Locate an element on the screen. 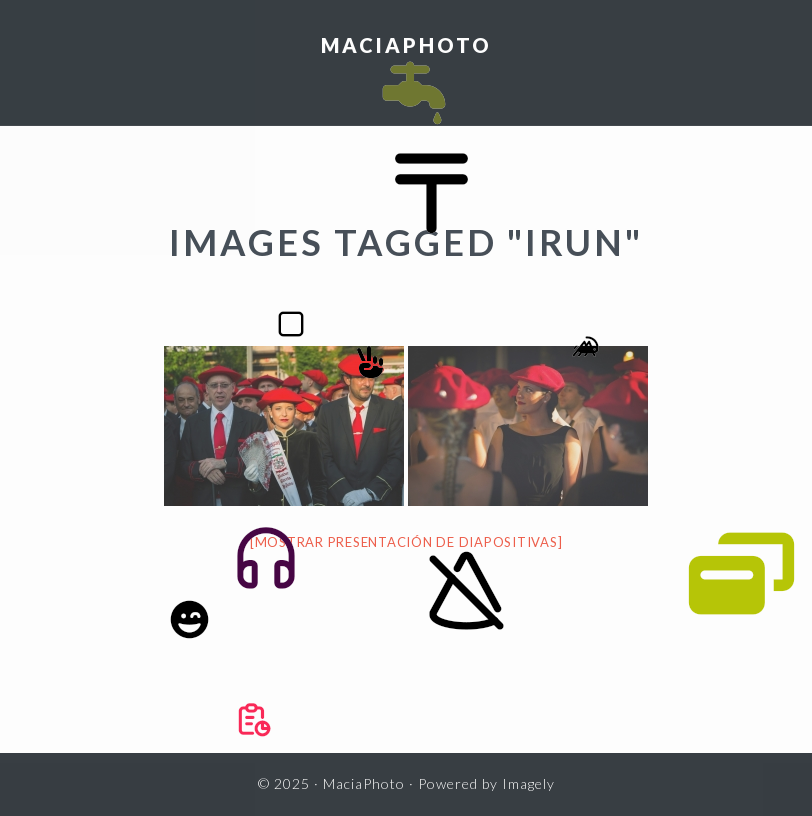 This screenshot has height=816, width=812. restore window to previous size is located at coordinates (741, 573).